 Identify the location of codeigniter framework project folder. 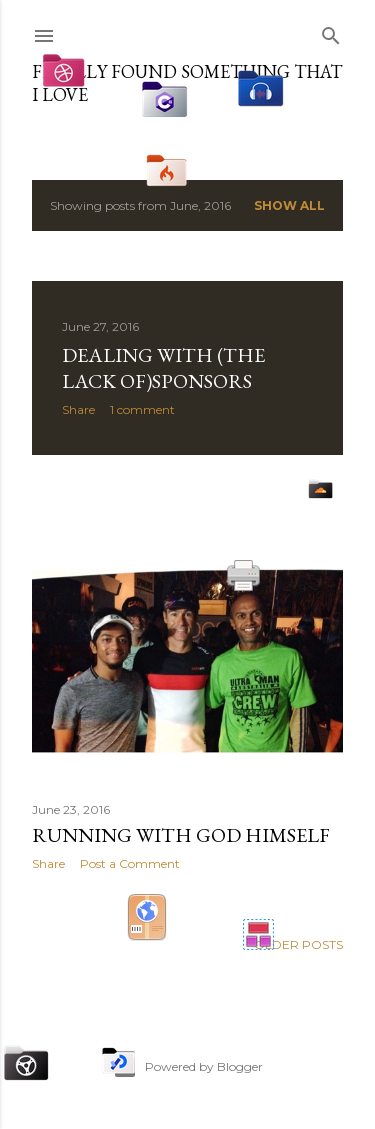
(166, 171).